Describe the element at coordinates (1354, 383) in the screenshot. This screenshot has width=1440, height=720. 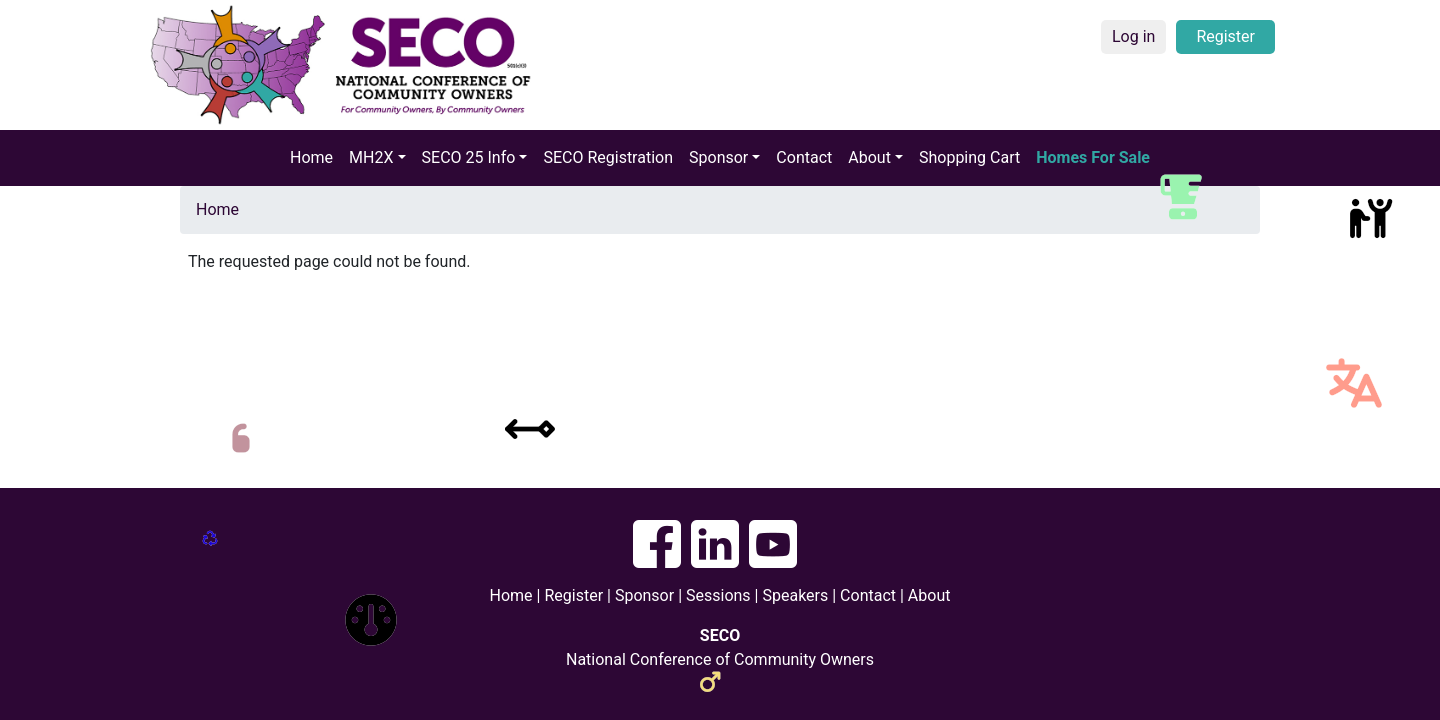
I see `change language settings` at that location.